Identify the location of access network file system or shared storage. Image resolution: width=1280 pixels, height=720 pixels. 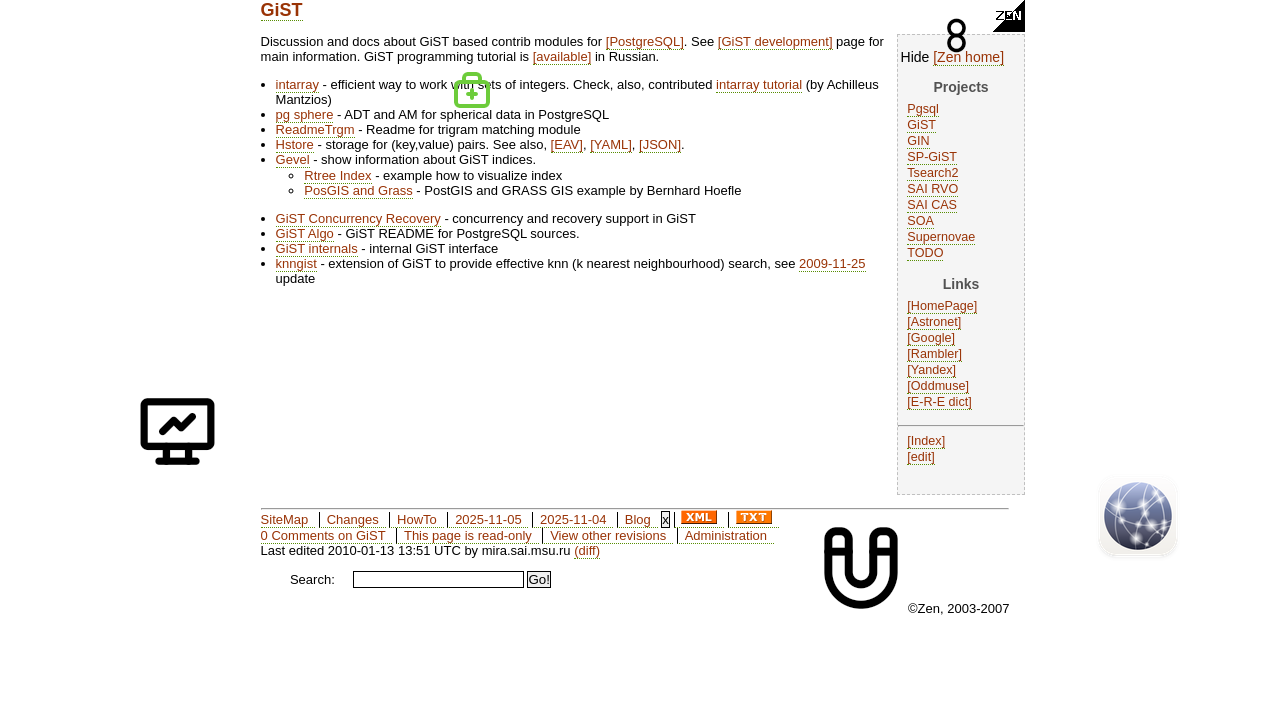
(1138, 516).